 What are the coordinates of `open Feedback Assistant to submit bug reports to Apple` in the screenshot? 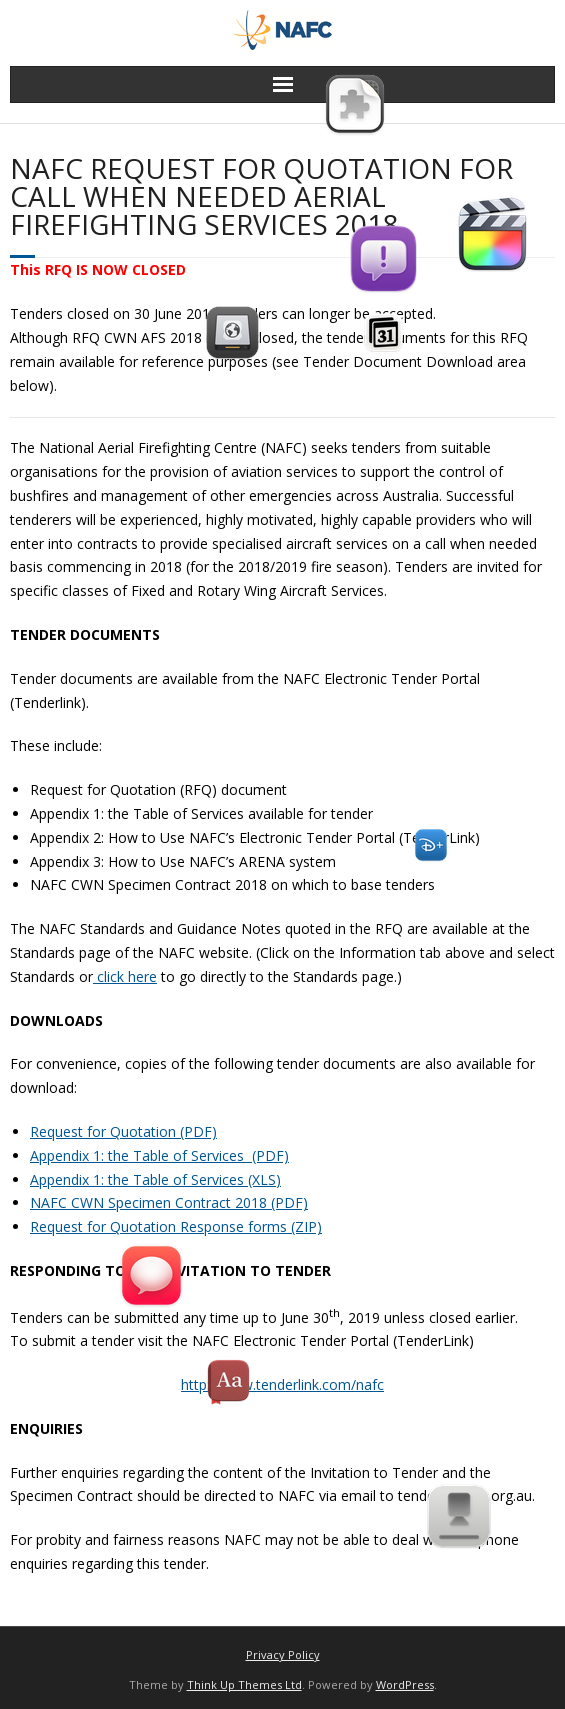 It's located at (383, 258).